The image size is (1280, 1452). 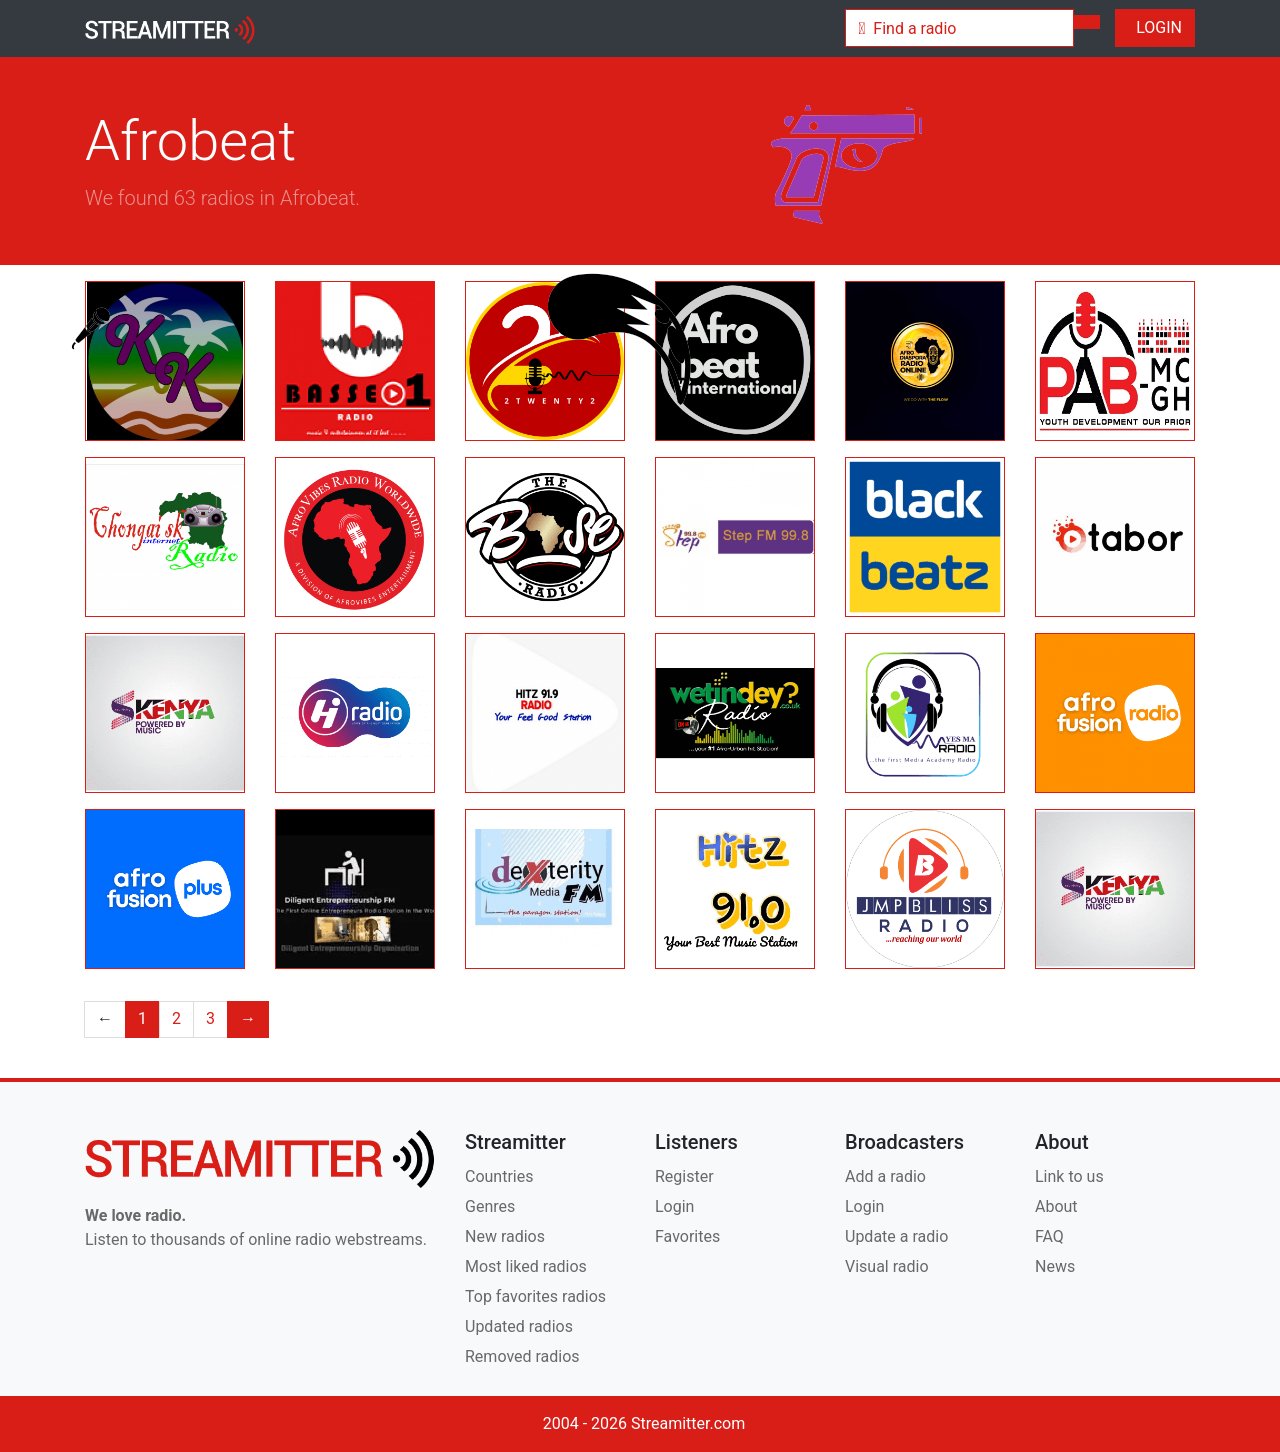 I want to click on tap to start voice recording, so click(x=89, y=328).